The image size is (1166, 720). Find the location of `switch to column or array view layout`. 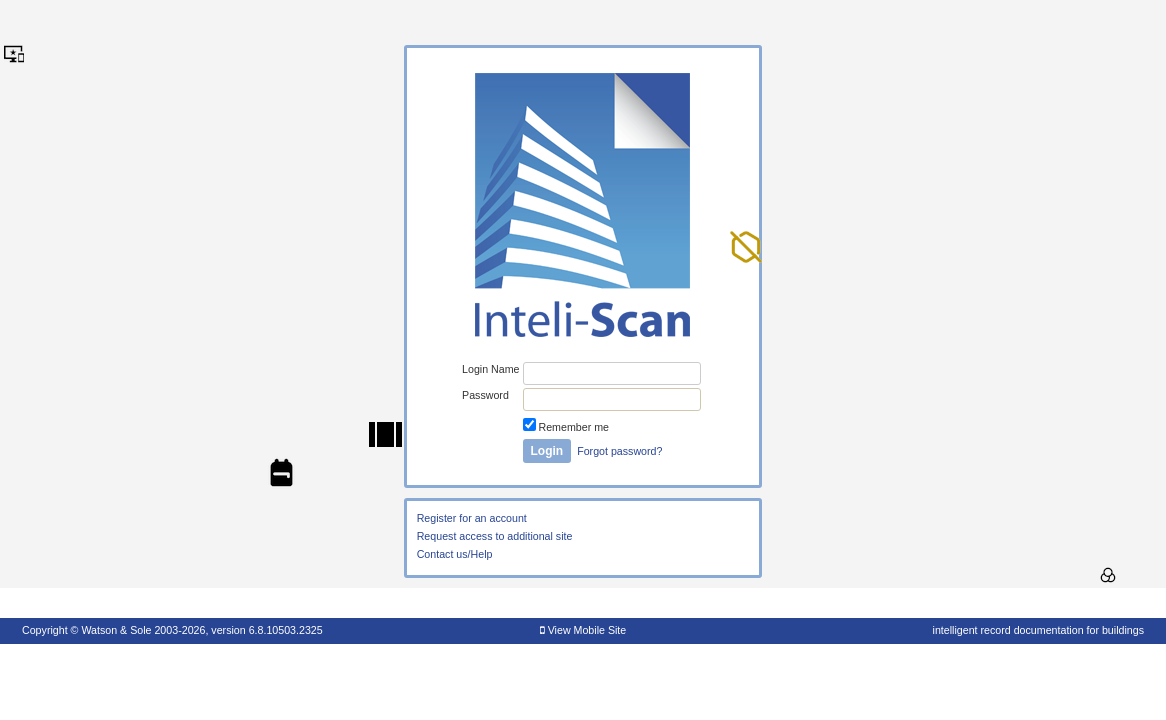

switch to column or array view layout is located at coordinates (384, 435).